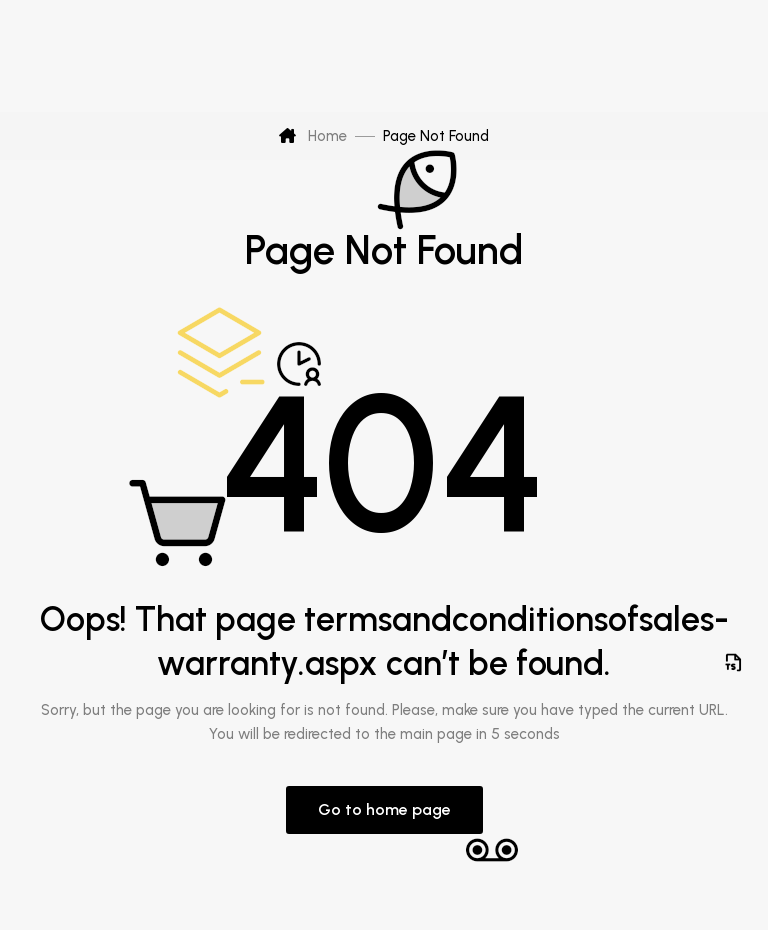 The width and height of the screenshot is (768, 930). What do you see at coordinates (299, 364) in the screenshot?
I see `view user's time or schedule` at bounding box center [299, 364].